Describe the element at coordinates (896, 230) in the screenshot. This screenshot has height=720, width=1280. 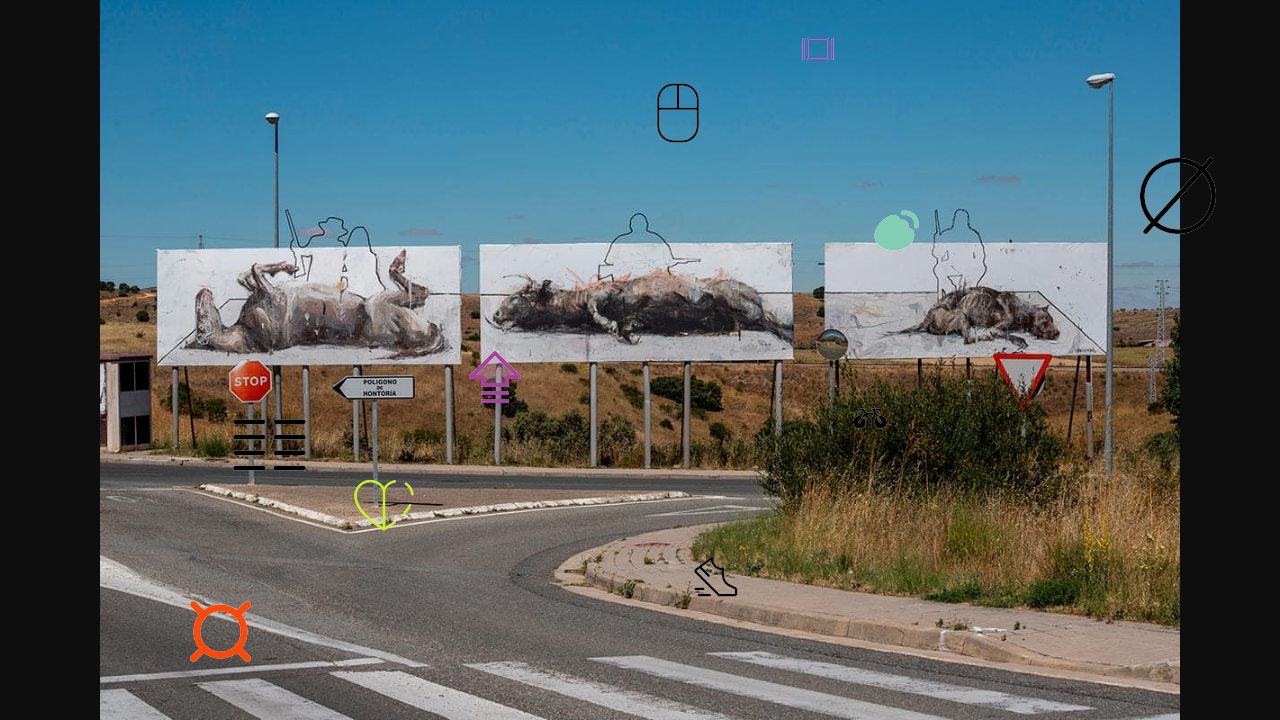
I see `open weibo app` at that location.